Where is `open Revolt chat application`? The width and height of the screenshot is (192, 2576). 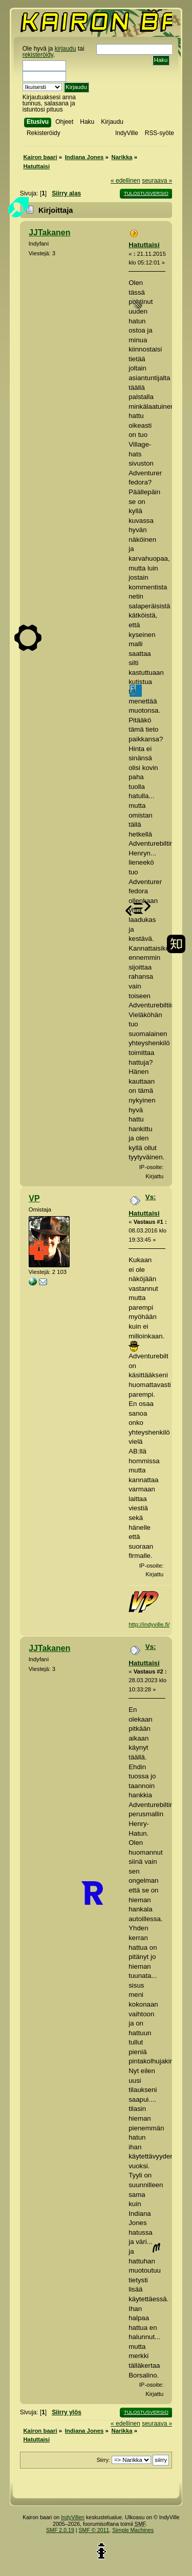
open Revolt chat application is located at coordinates (92, 1893).